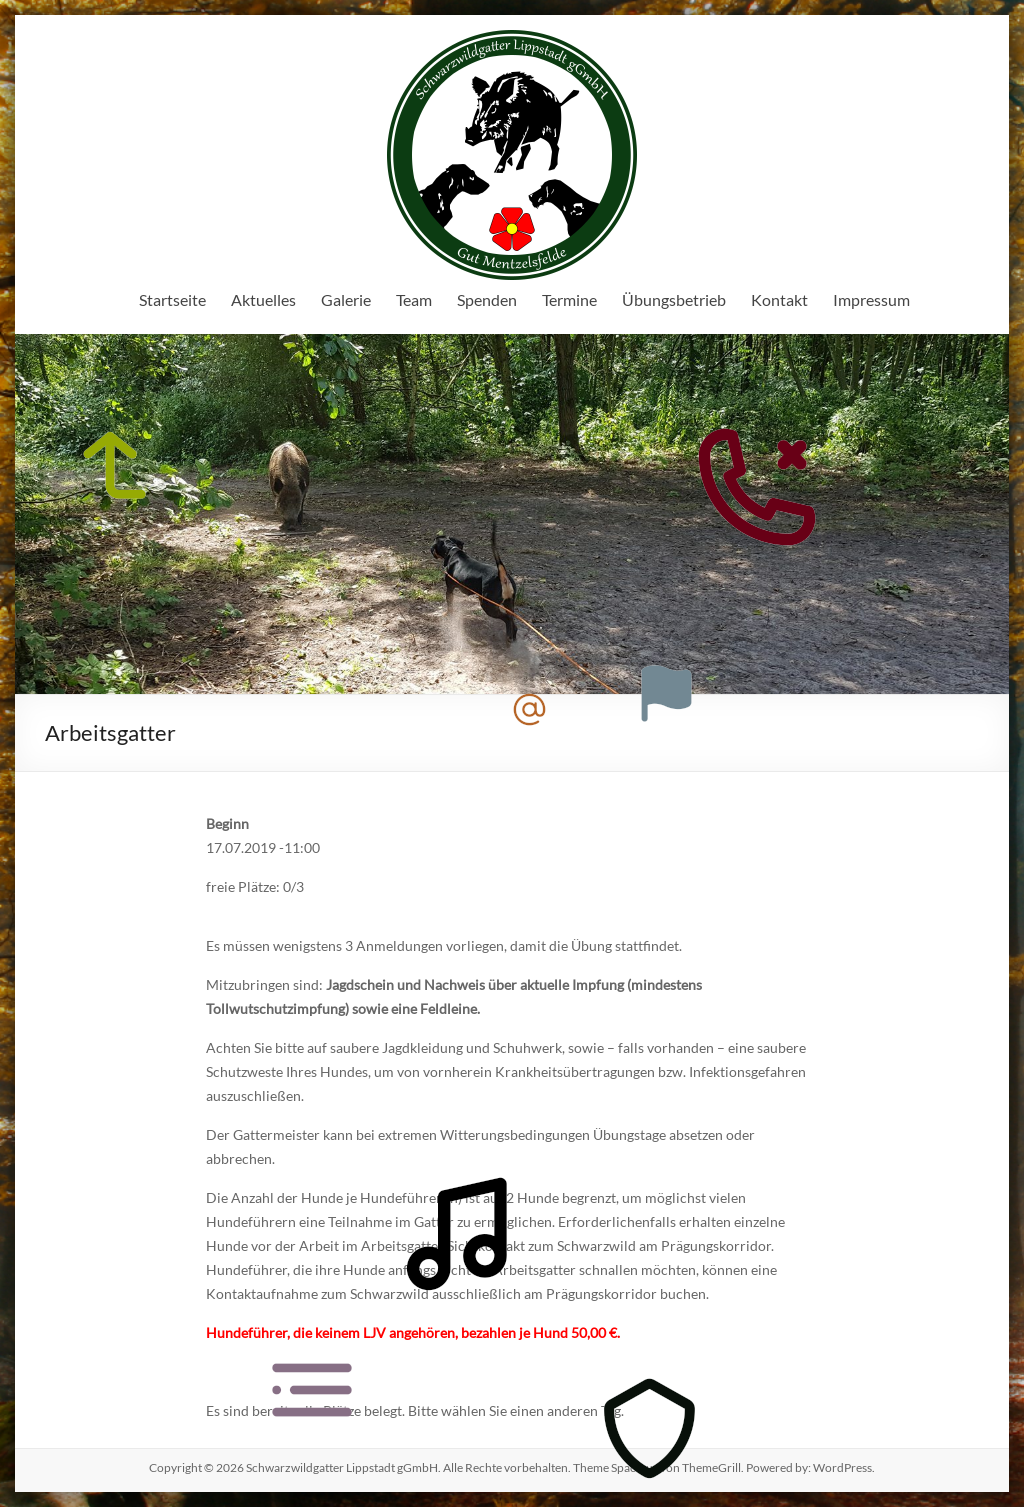 Image resolution: width=1024 pixels, height=1507 pixels. Describe the element at coordinates (649, 1428) in the screenshot. I see `access security settings` at that location.